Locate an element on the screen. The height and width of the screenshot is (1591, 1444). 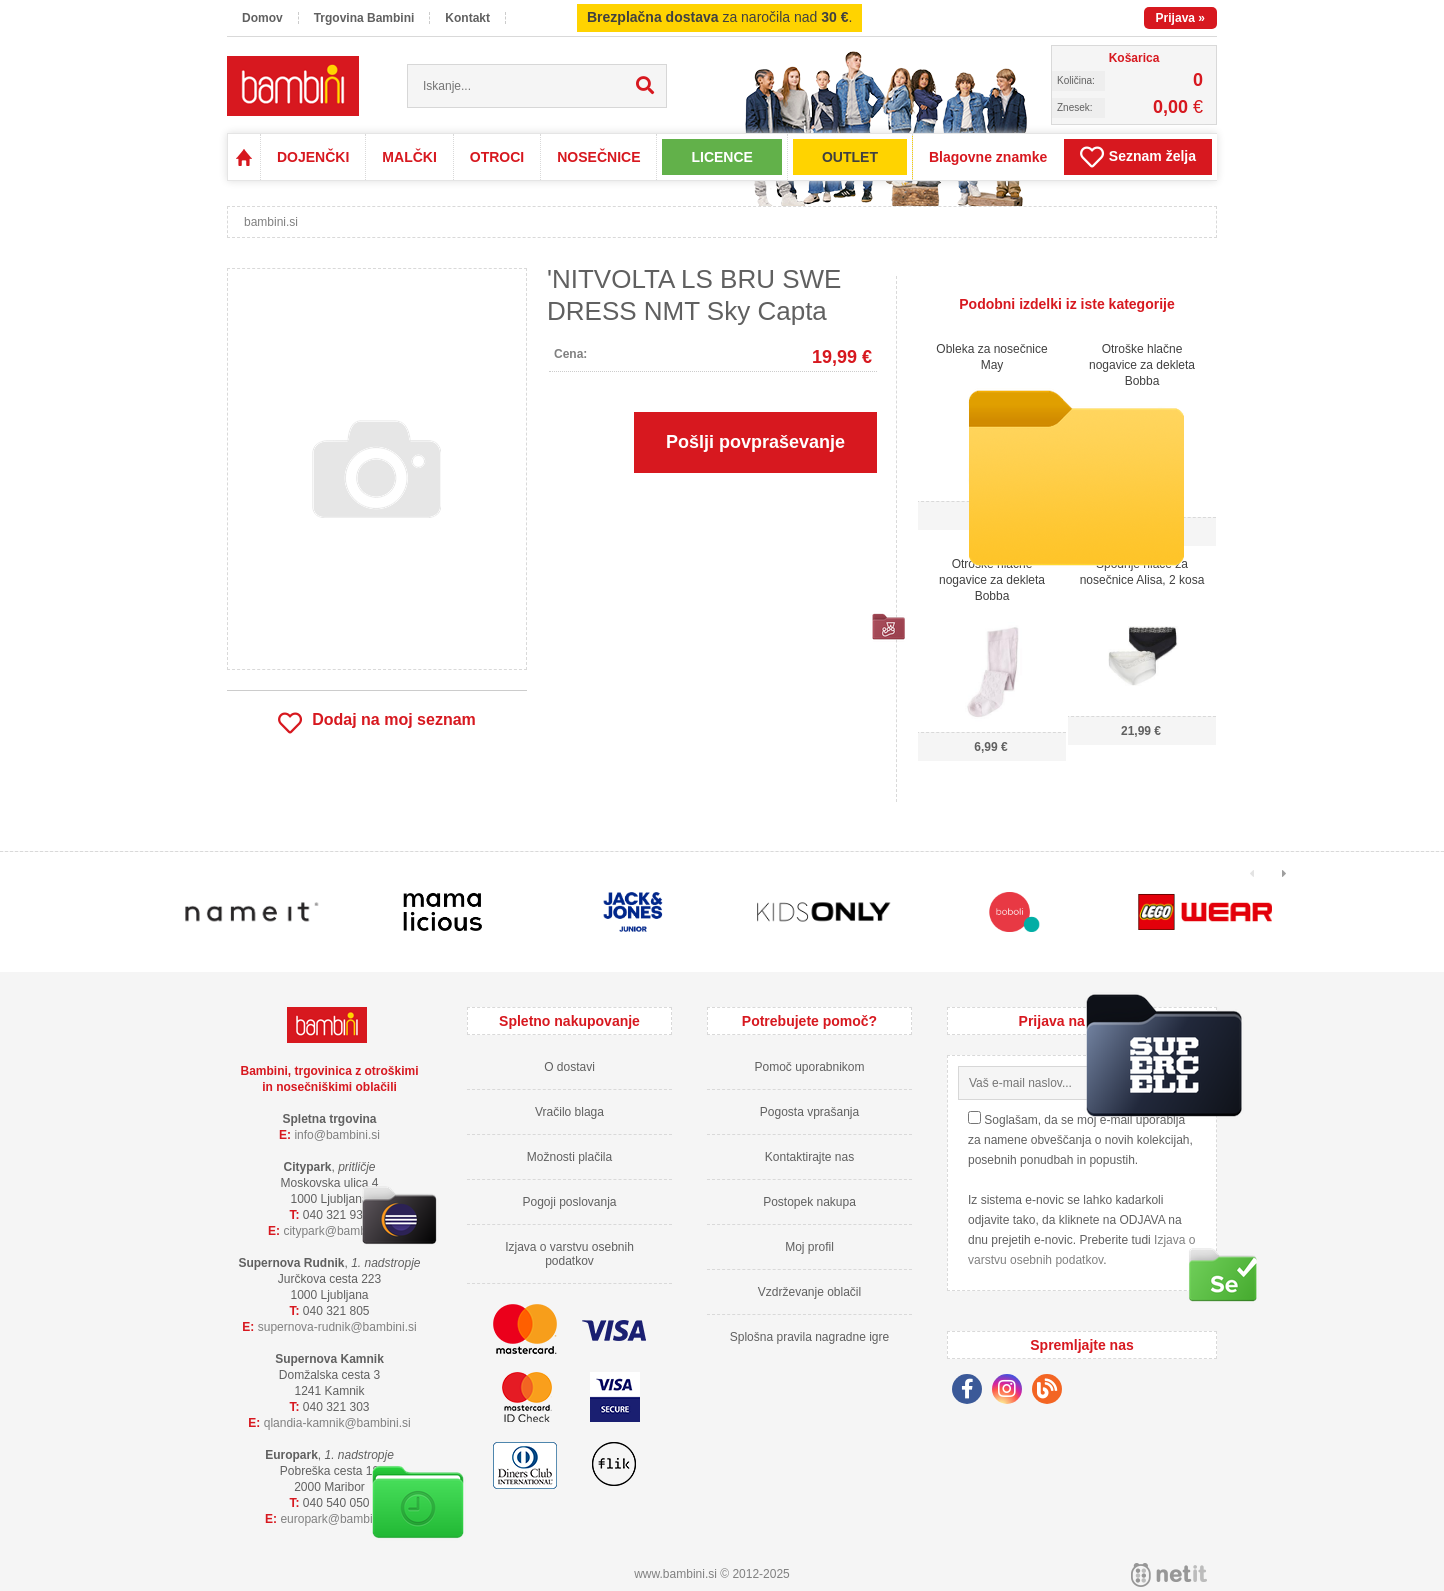
open folder containing Supercell games is located at coordinates (1163, 1059).